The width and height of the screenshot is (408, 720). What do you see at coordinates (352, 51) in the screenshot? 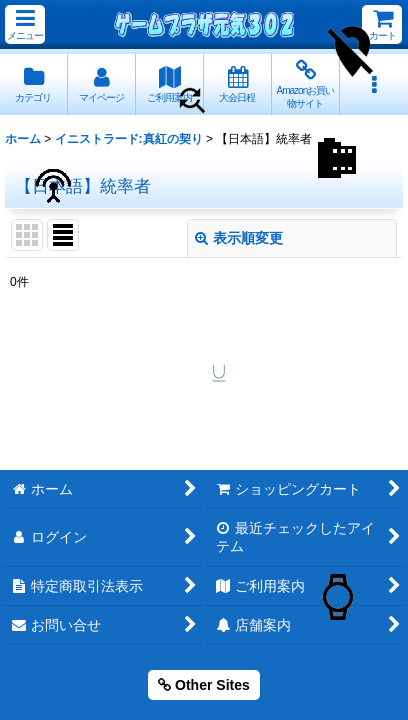
I see `disable location services` at bounding box center [352, 51].